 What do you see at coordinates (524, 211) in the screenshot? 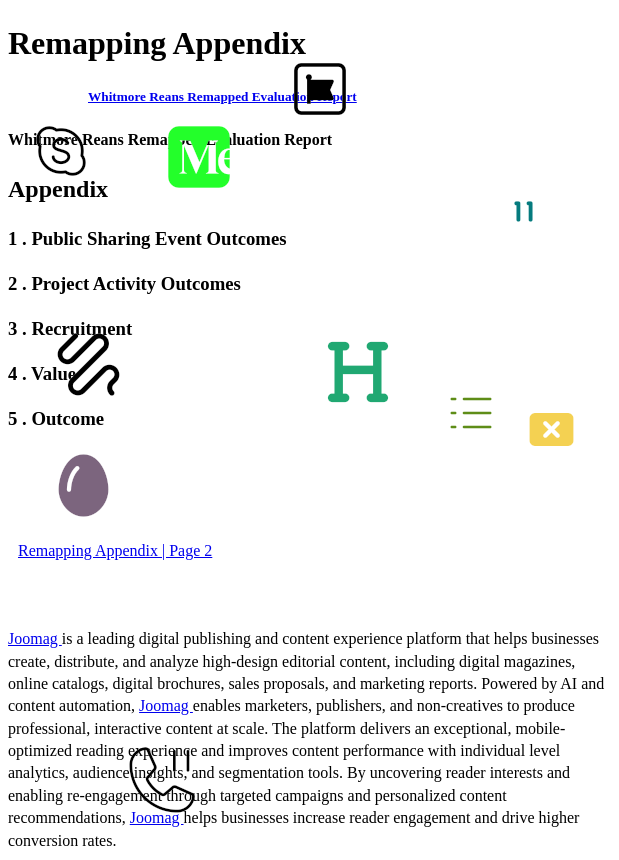
I see `indicates item number 11 in a list or sequence` at bounding box center [524, 211].